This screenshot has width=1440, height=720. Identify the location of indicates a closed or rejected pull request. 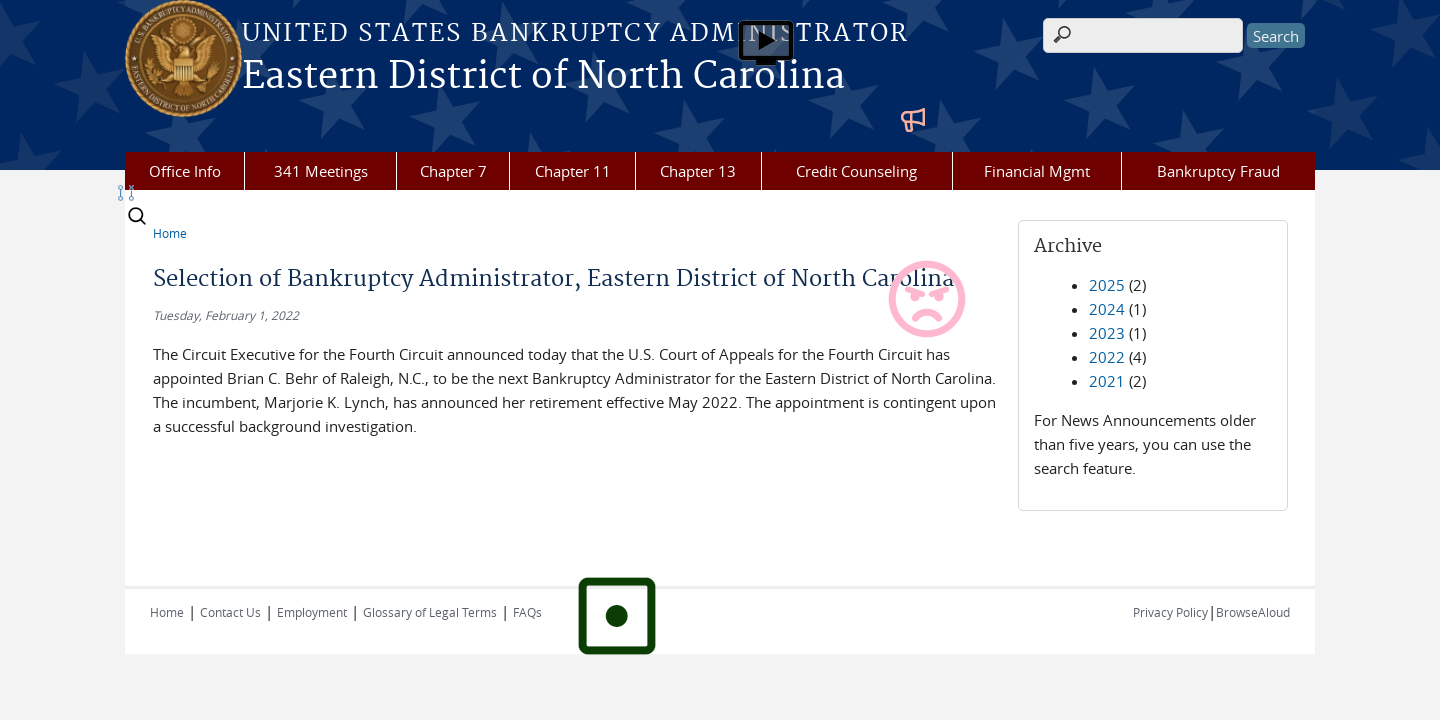
(126, 193).